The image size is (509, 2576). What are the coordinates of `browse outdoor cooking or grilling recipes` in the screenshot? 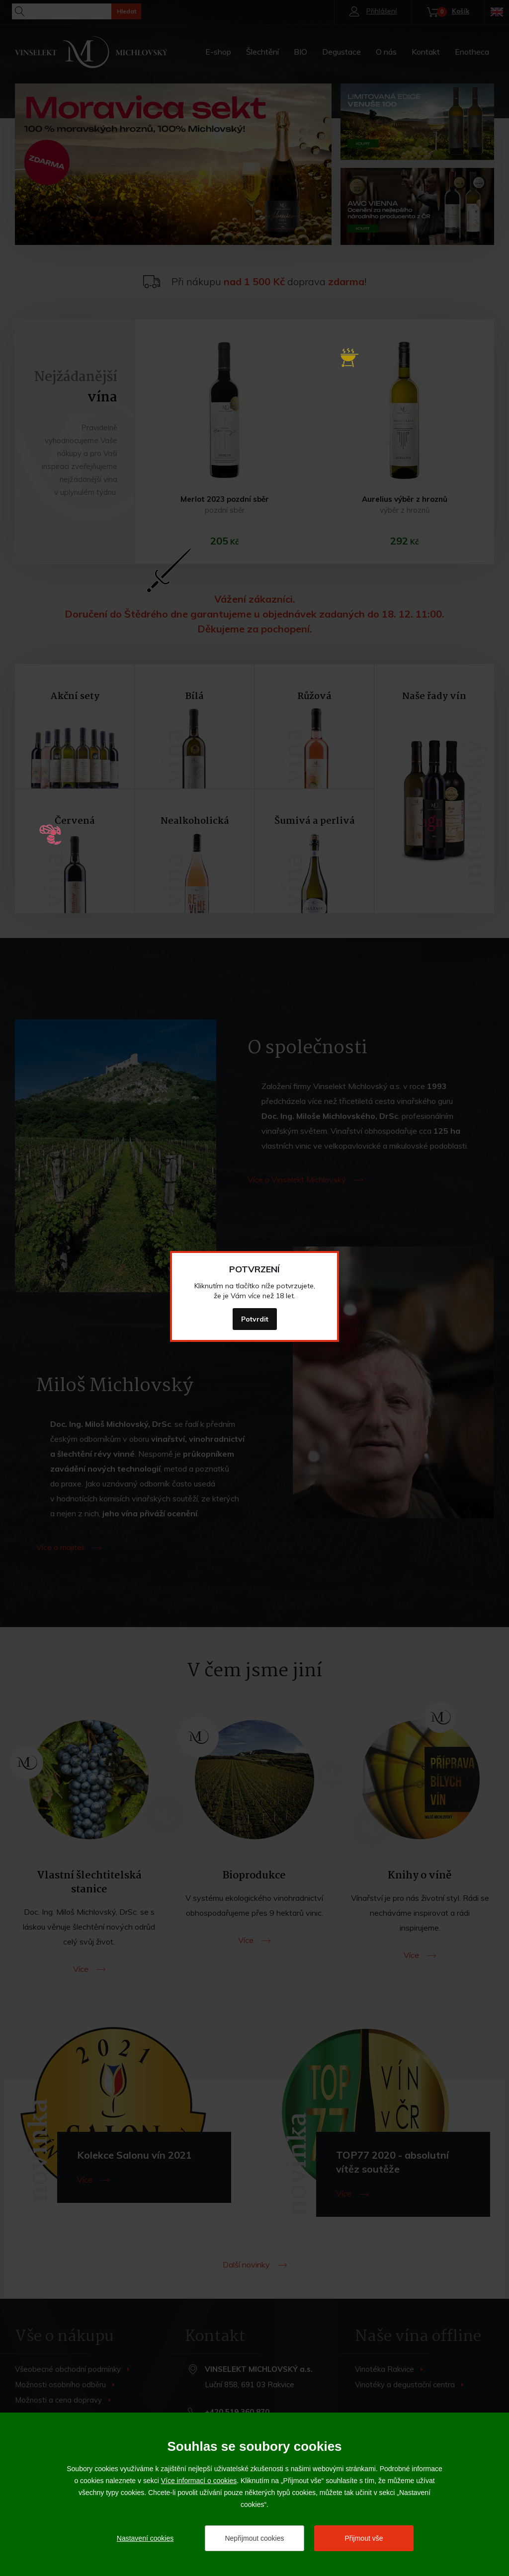 It's located at (349, 357).